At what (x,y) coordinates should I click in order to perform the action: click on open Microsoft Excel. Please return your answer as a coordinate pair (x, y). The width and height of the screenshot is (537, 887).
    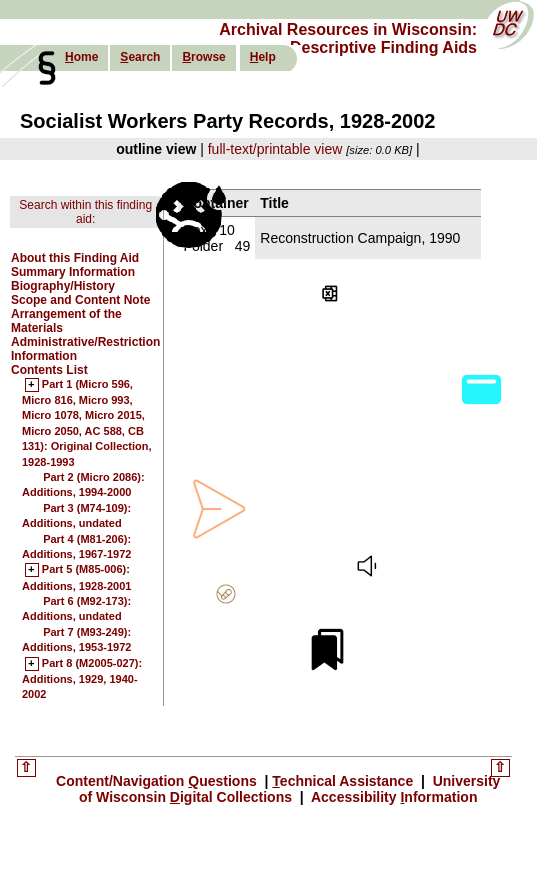
    Looking at the image, I should click on (330, 293).